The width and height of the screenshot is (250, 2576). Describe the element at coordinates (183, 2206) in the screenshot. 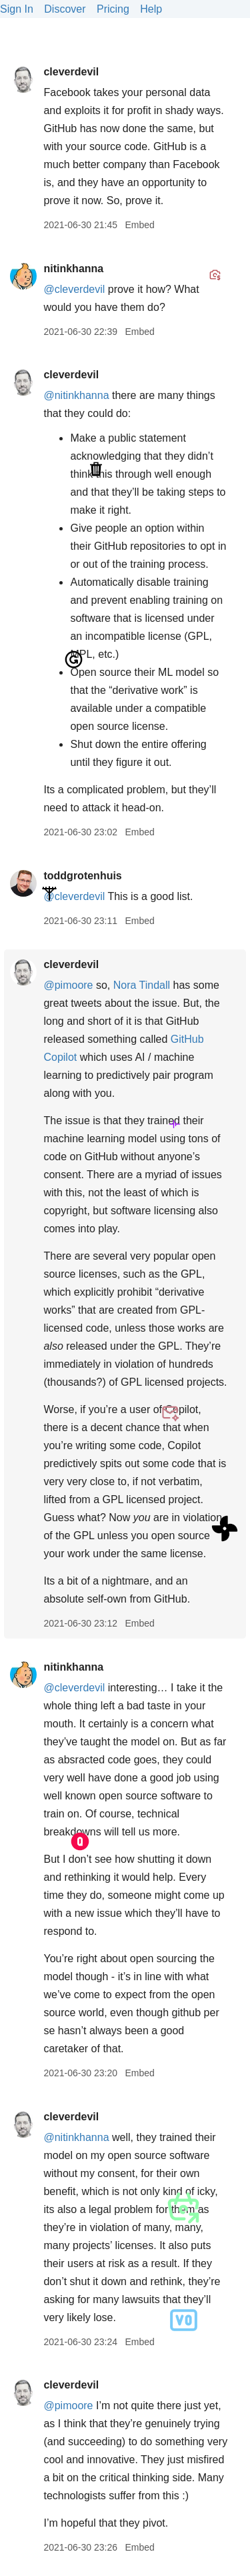

I see `share your shopping basket with others` at that location.